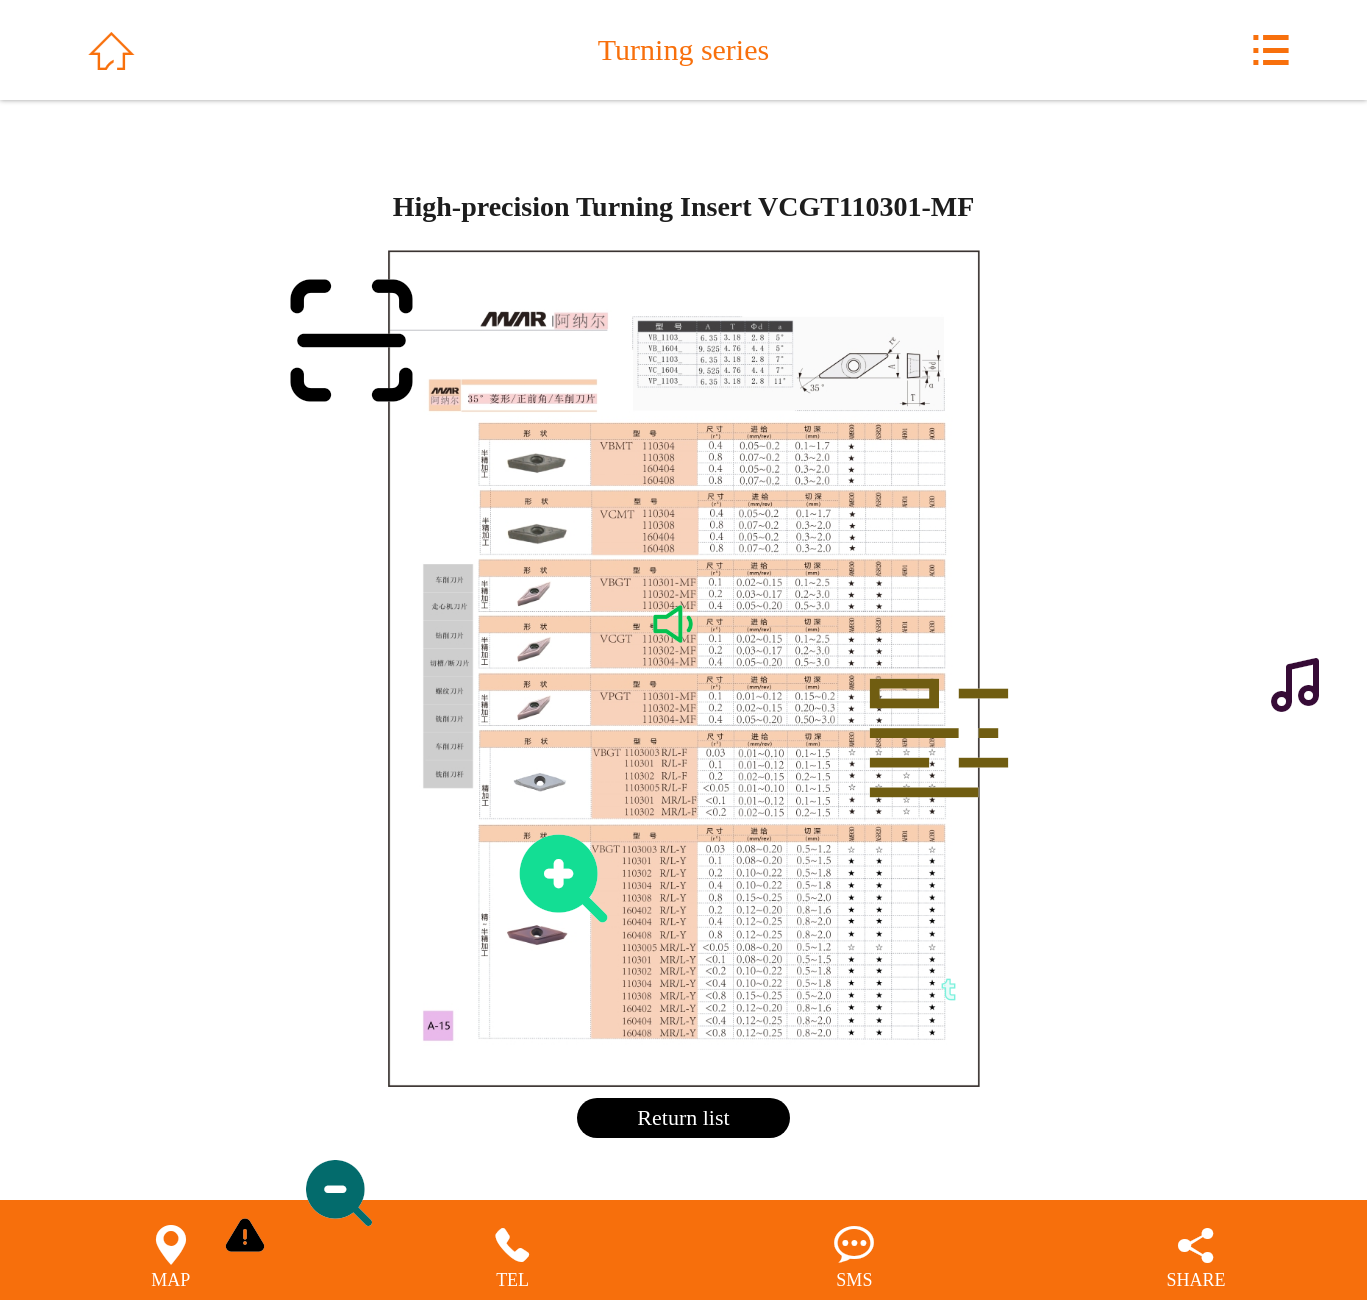  What do you see at coordinates (1298, 685) in the screenshot?
I see `access music library or player` at bounding box center [1298, 685].